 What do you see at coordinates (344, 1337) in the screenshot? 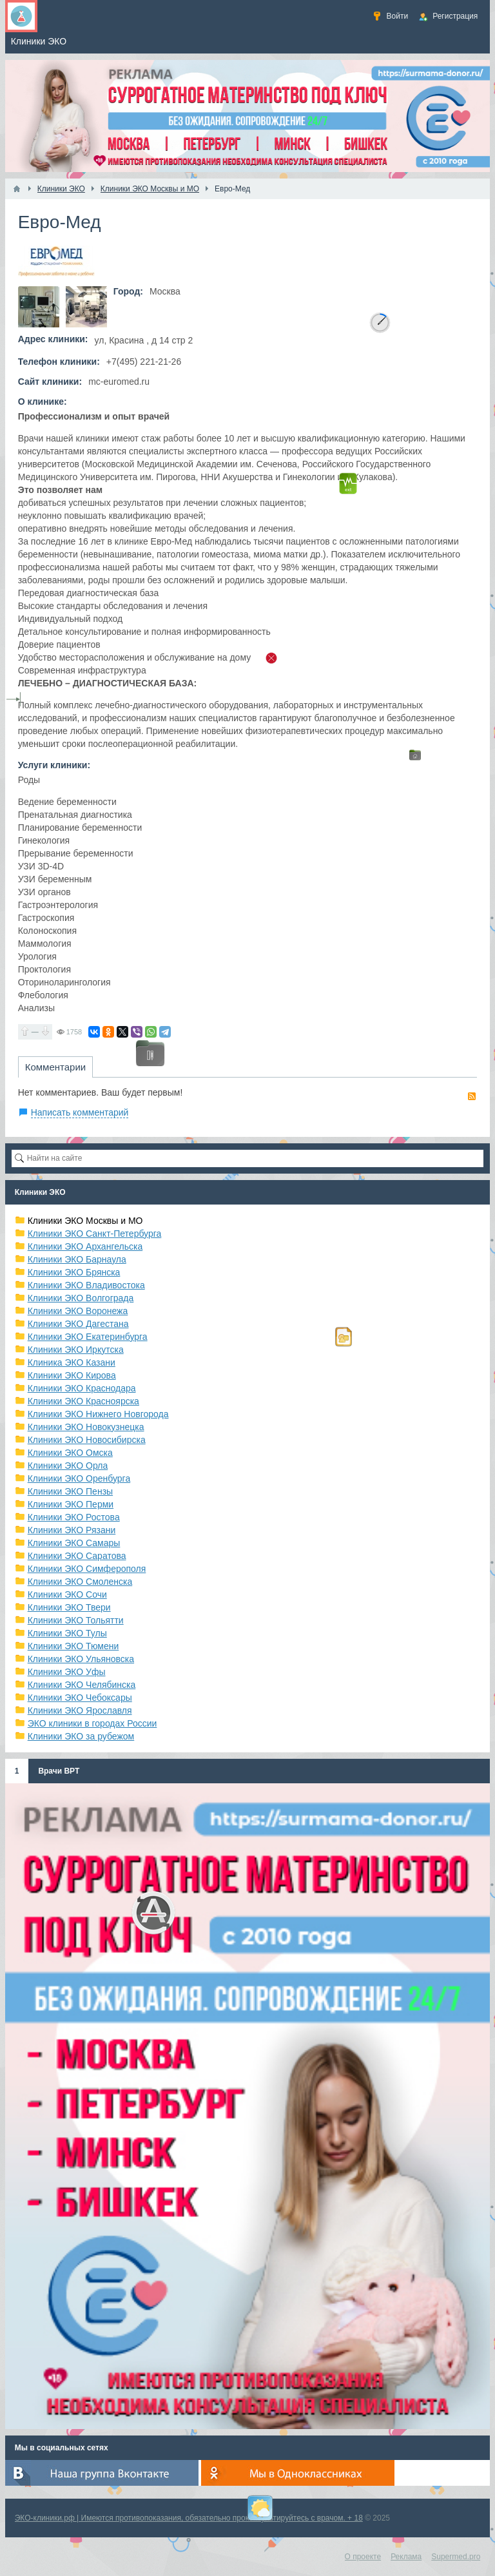
I see `open a graphics template file` at bounding box center [344, 1337].